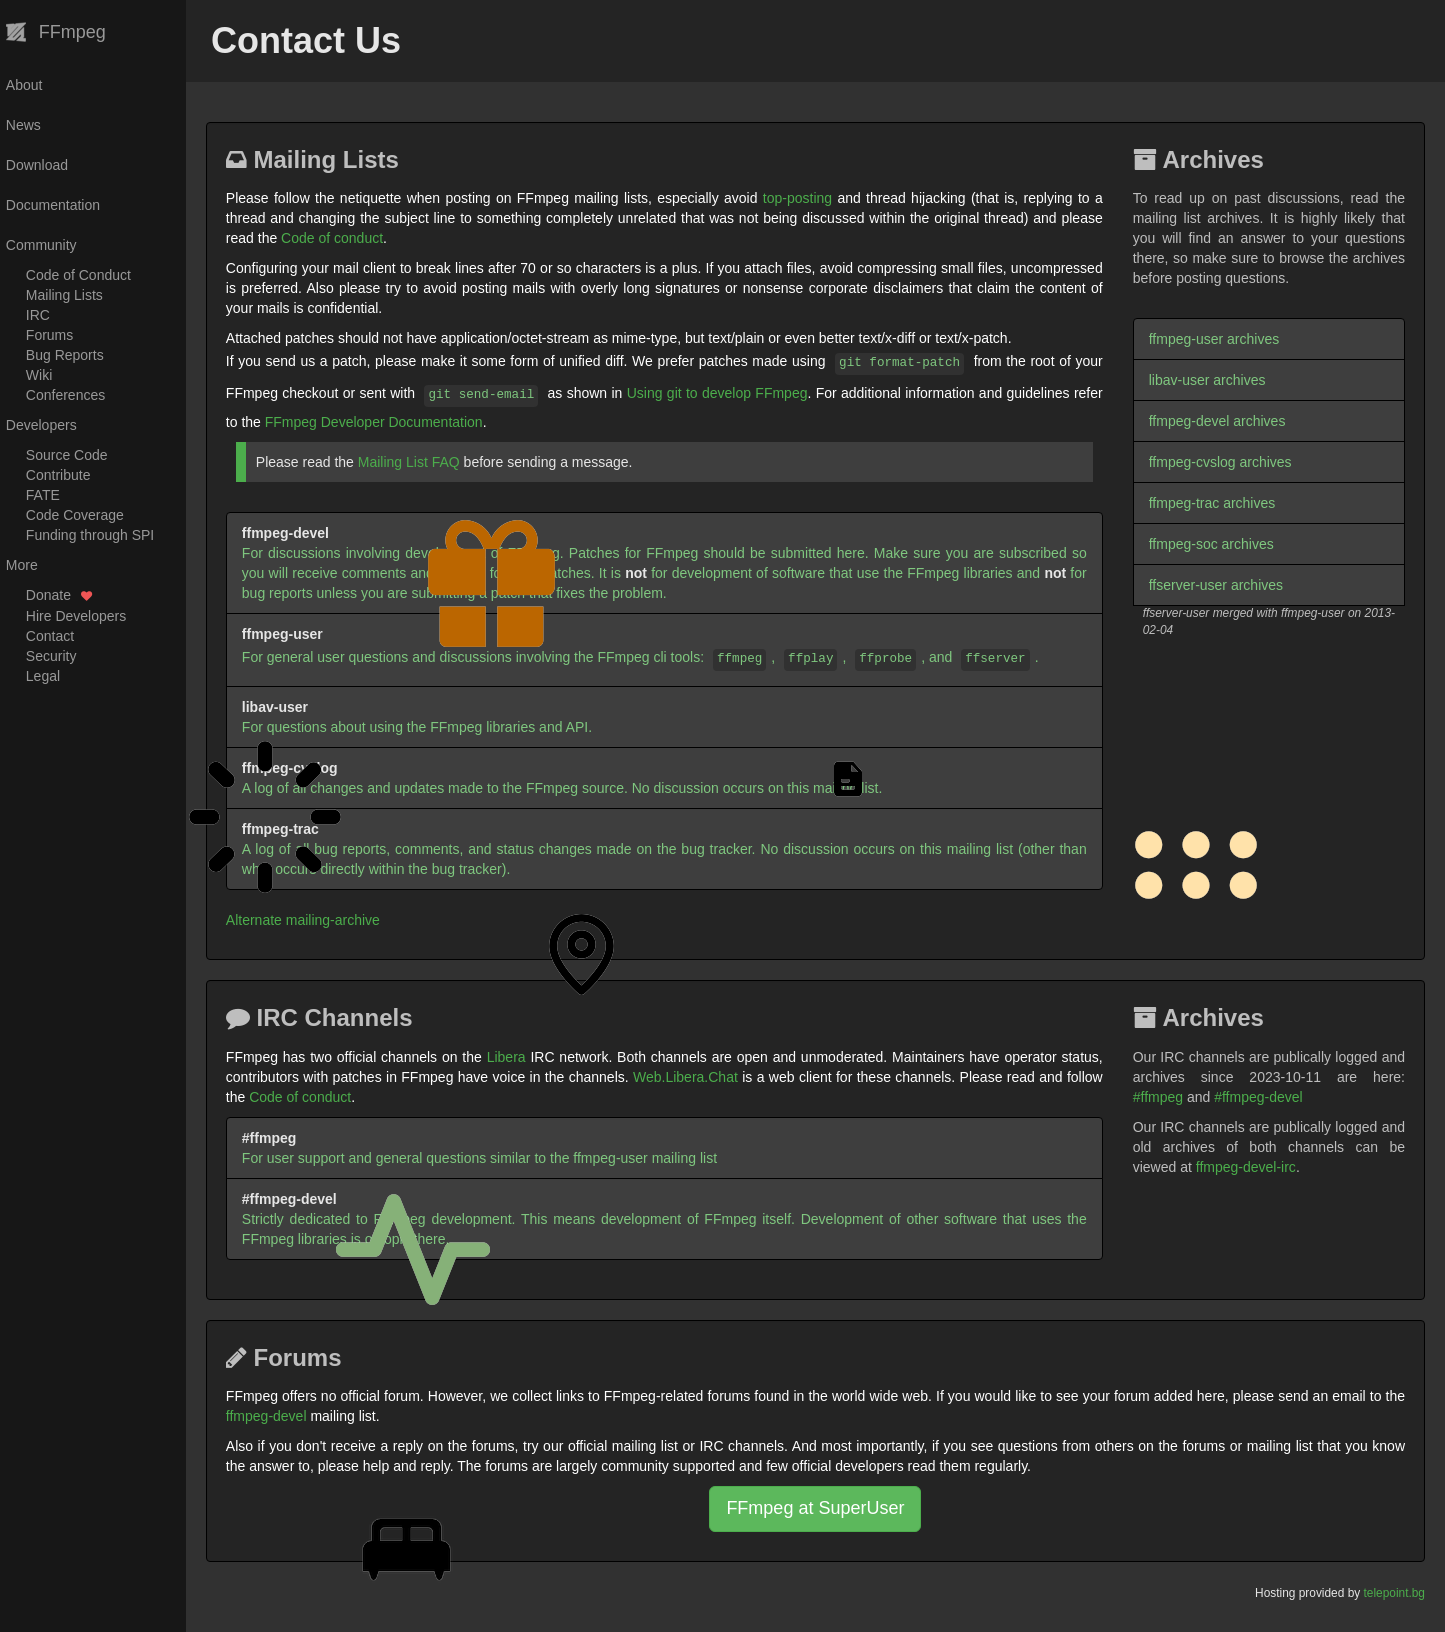 The height and width of the screenshot is (1632, 1445). What do you see at coordinates (265, 817) in the screenshot?
I see `loading content in progress` at bounding box center [265, 817].